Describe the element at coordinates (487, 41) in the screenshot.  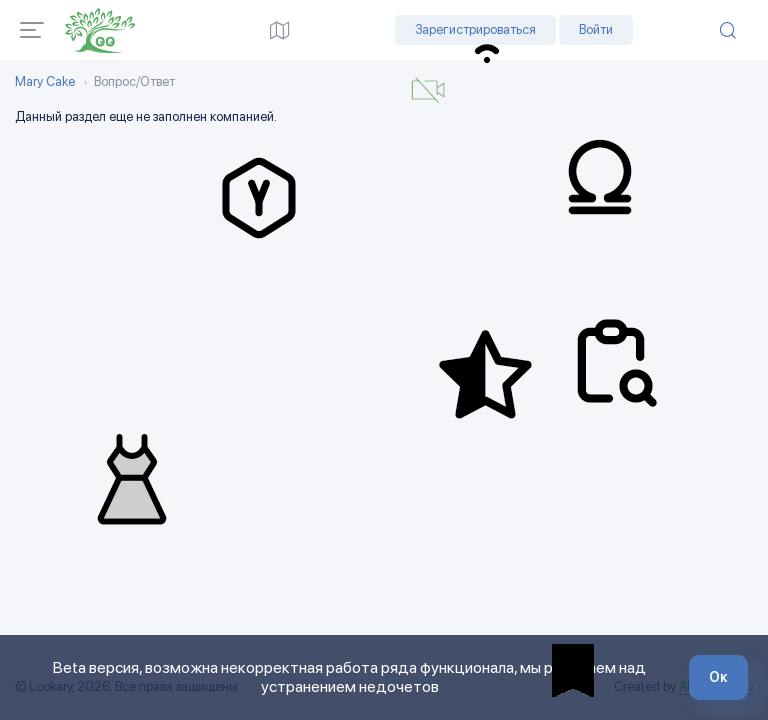
I see `indicates weak or limited wifi signal strength` at that location.